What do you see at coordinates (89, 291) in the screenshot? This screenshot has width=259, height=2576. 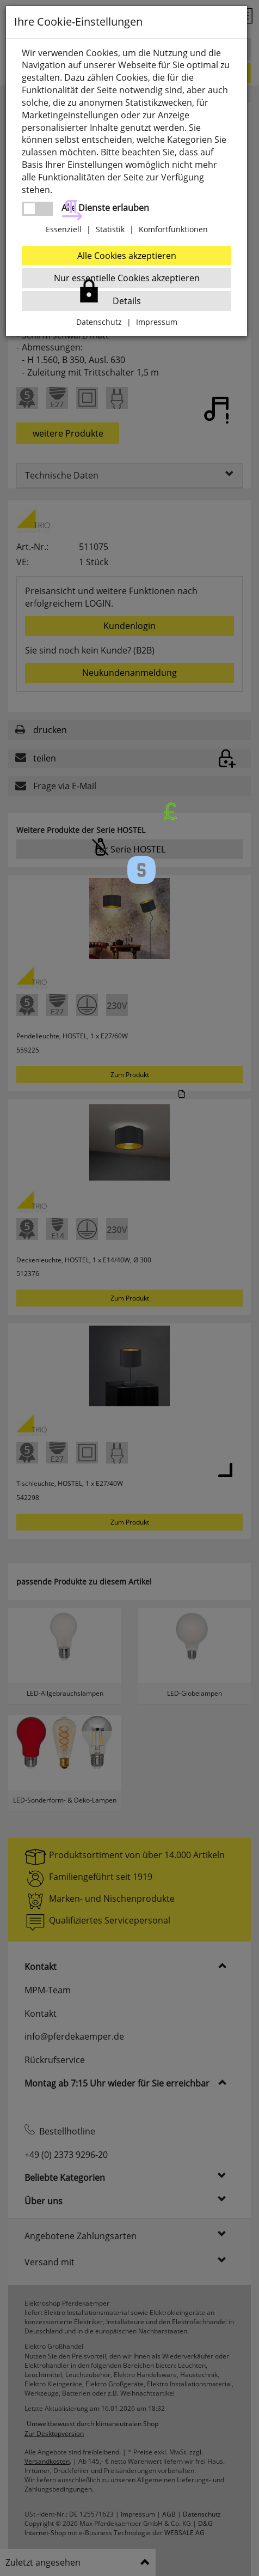 I see `lock or secure this item` at bounding box center [89, 291].